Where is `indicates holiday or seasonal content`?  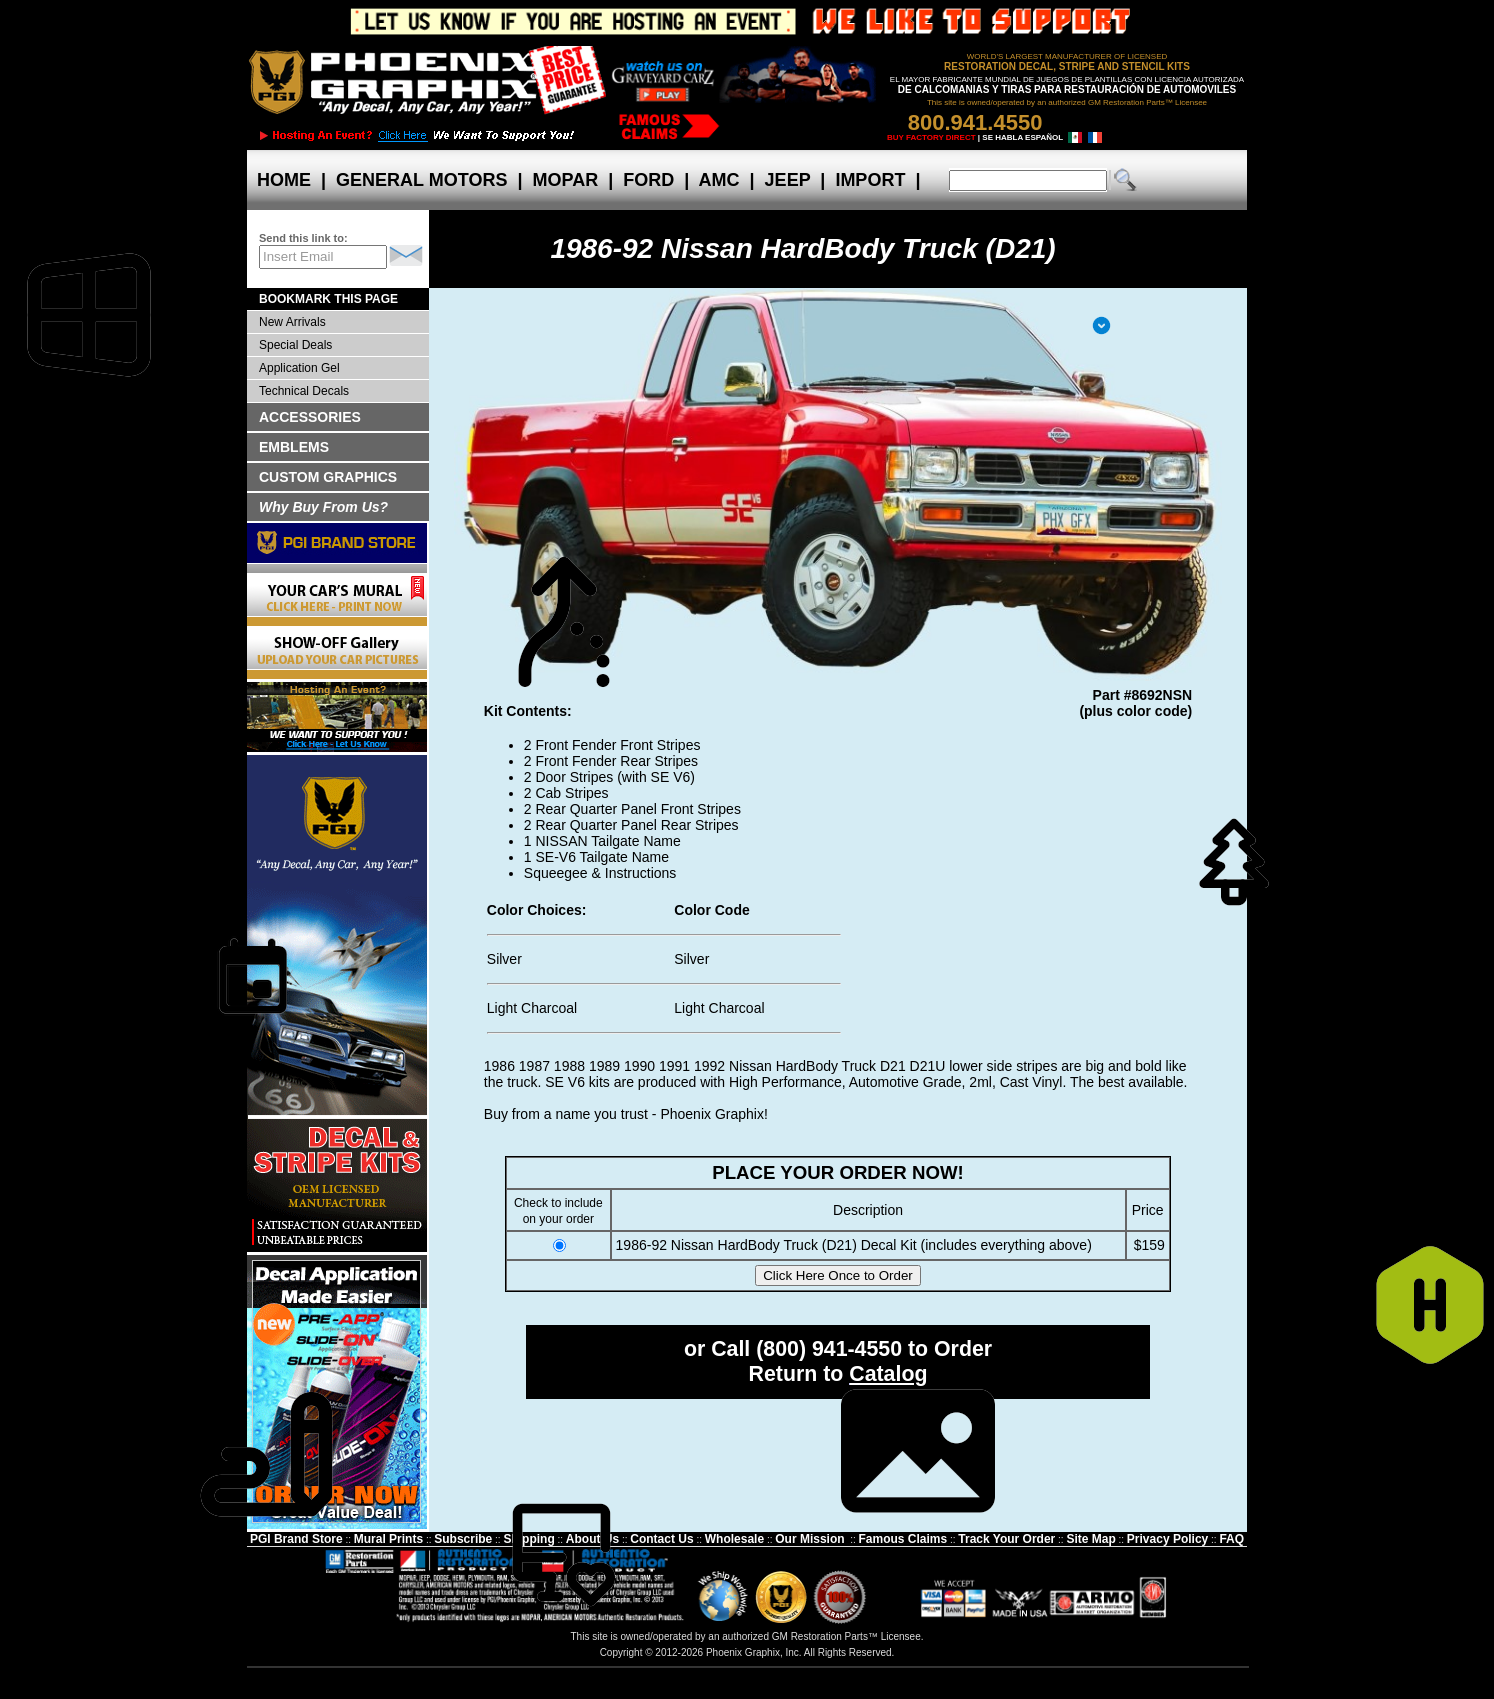
indicates holiday or seasonal content is located at coordinates (1234, 862).